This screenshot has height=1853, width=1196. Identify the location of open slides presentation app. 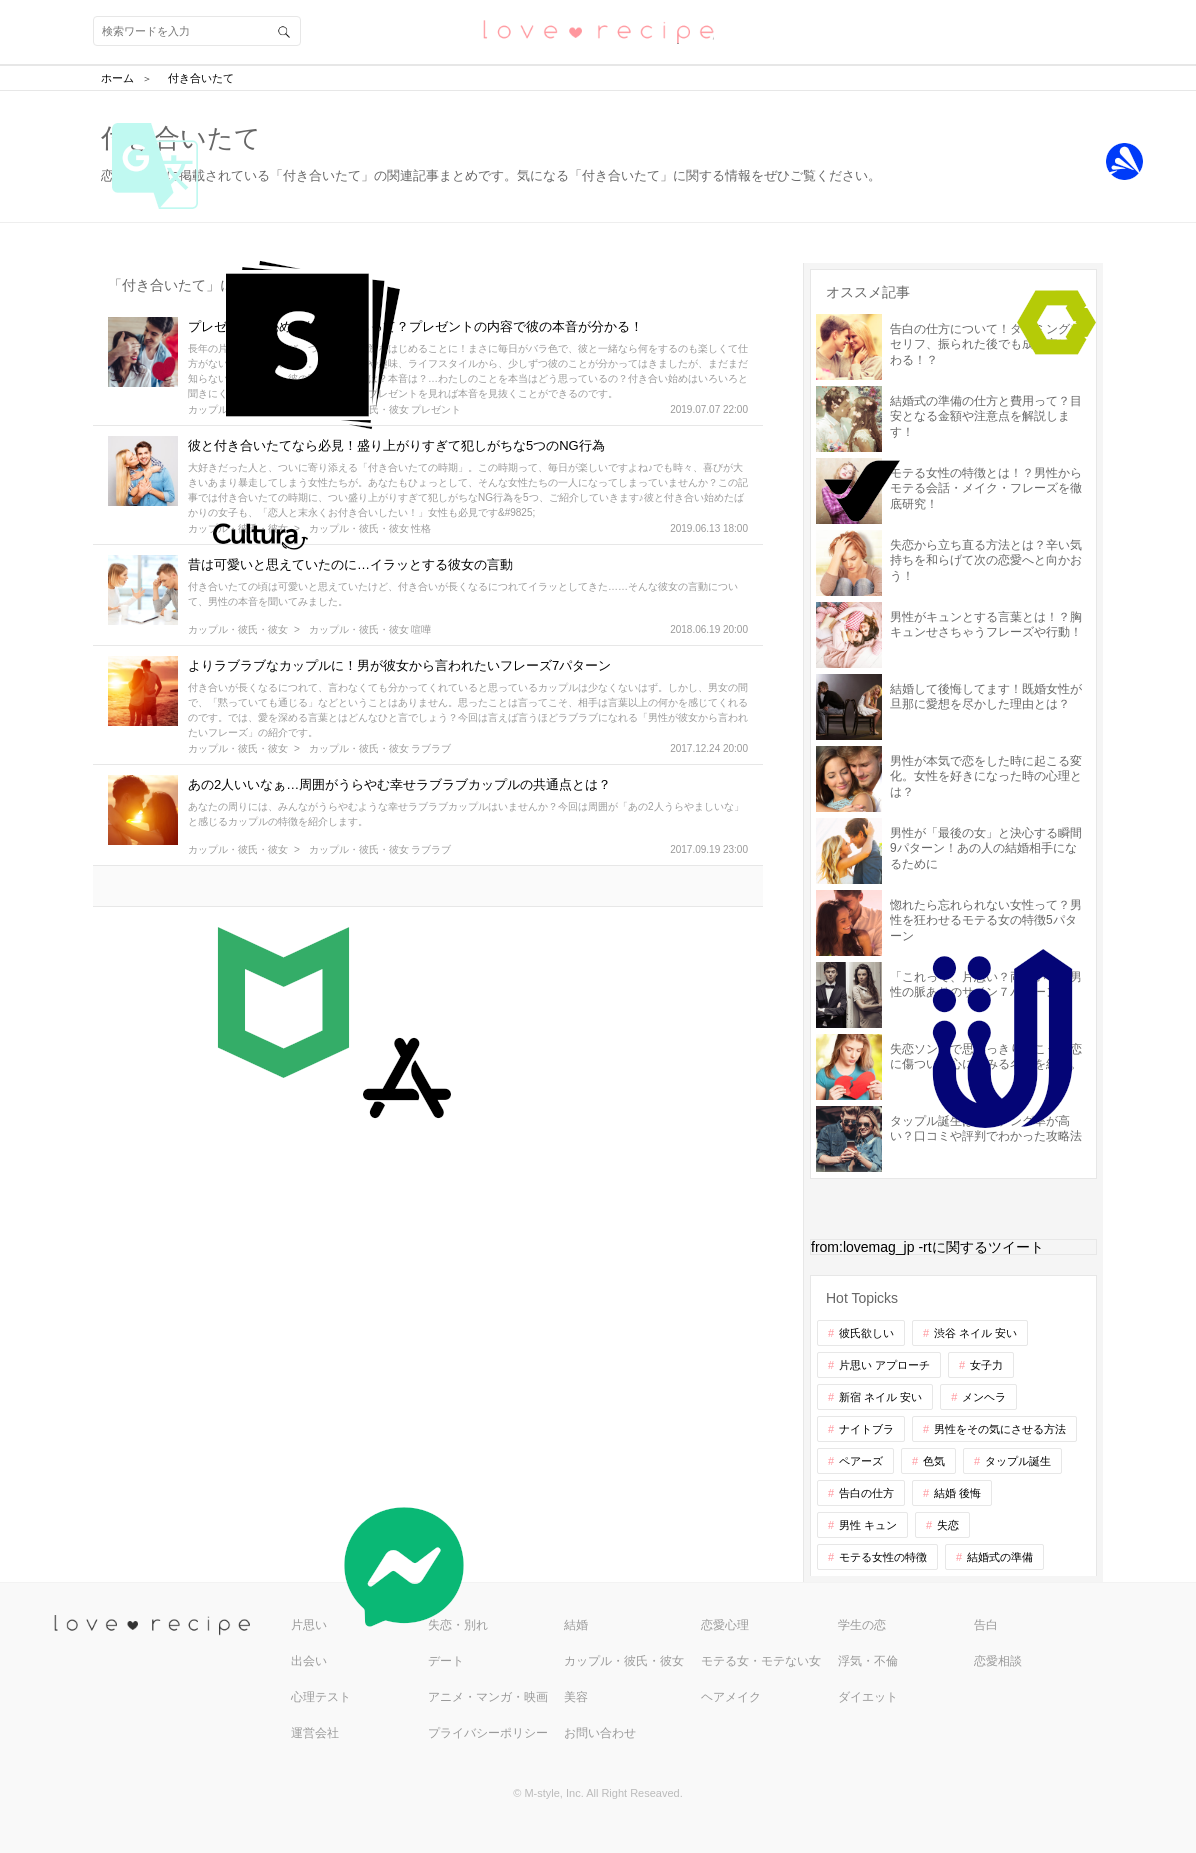
(313, 345).